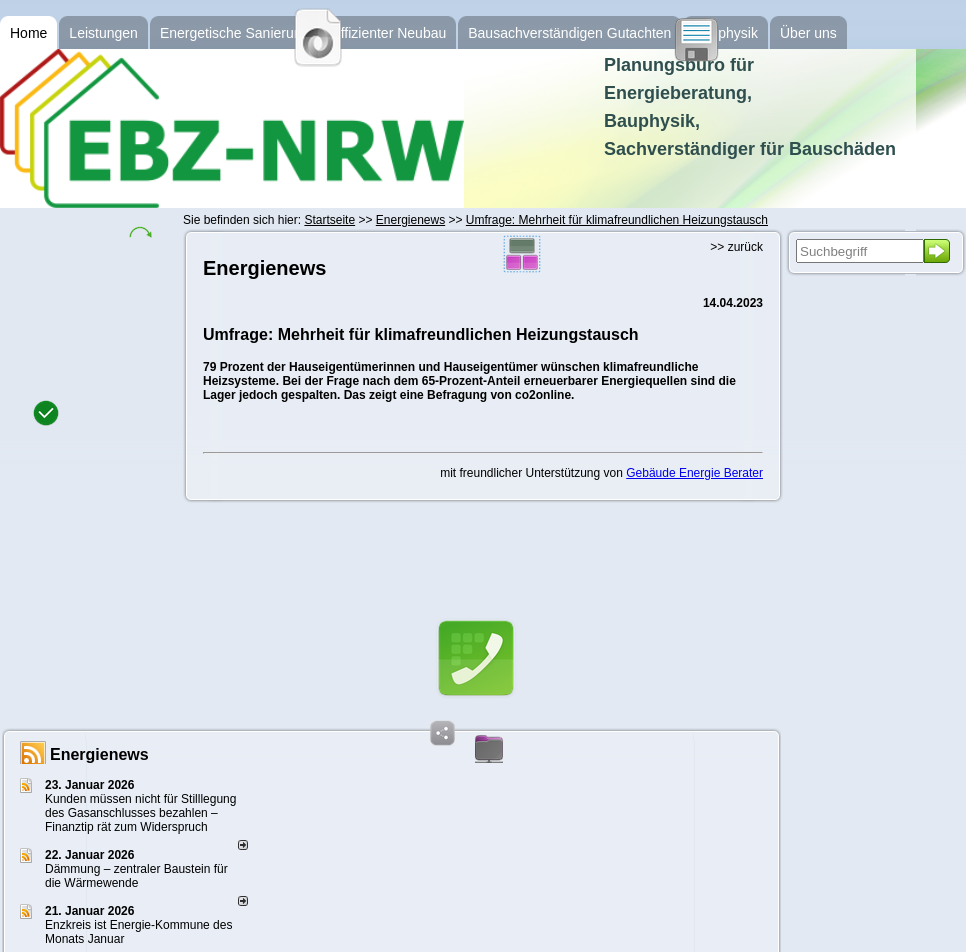 This screenshot has height=952, width=966. I want to click on save the current file or document, so click(696, 39).